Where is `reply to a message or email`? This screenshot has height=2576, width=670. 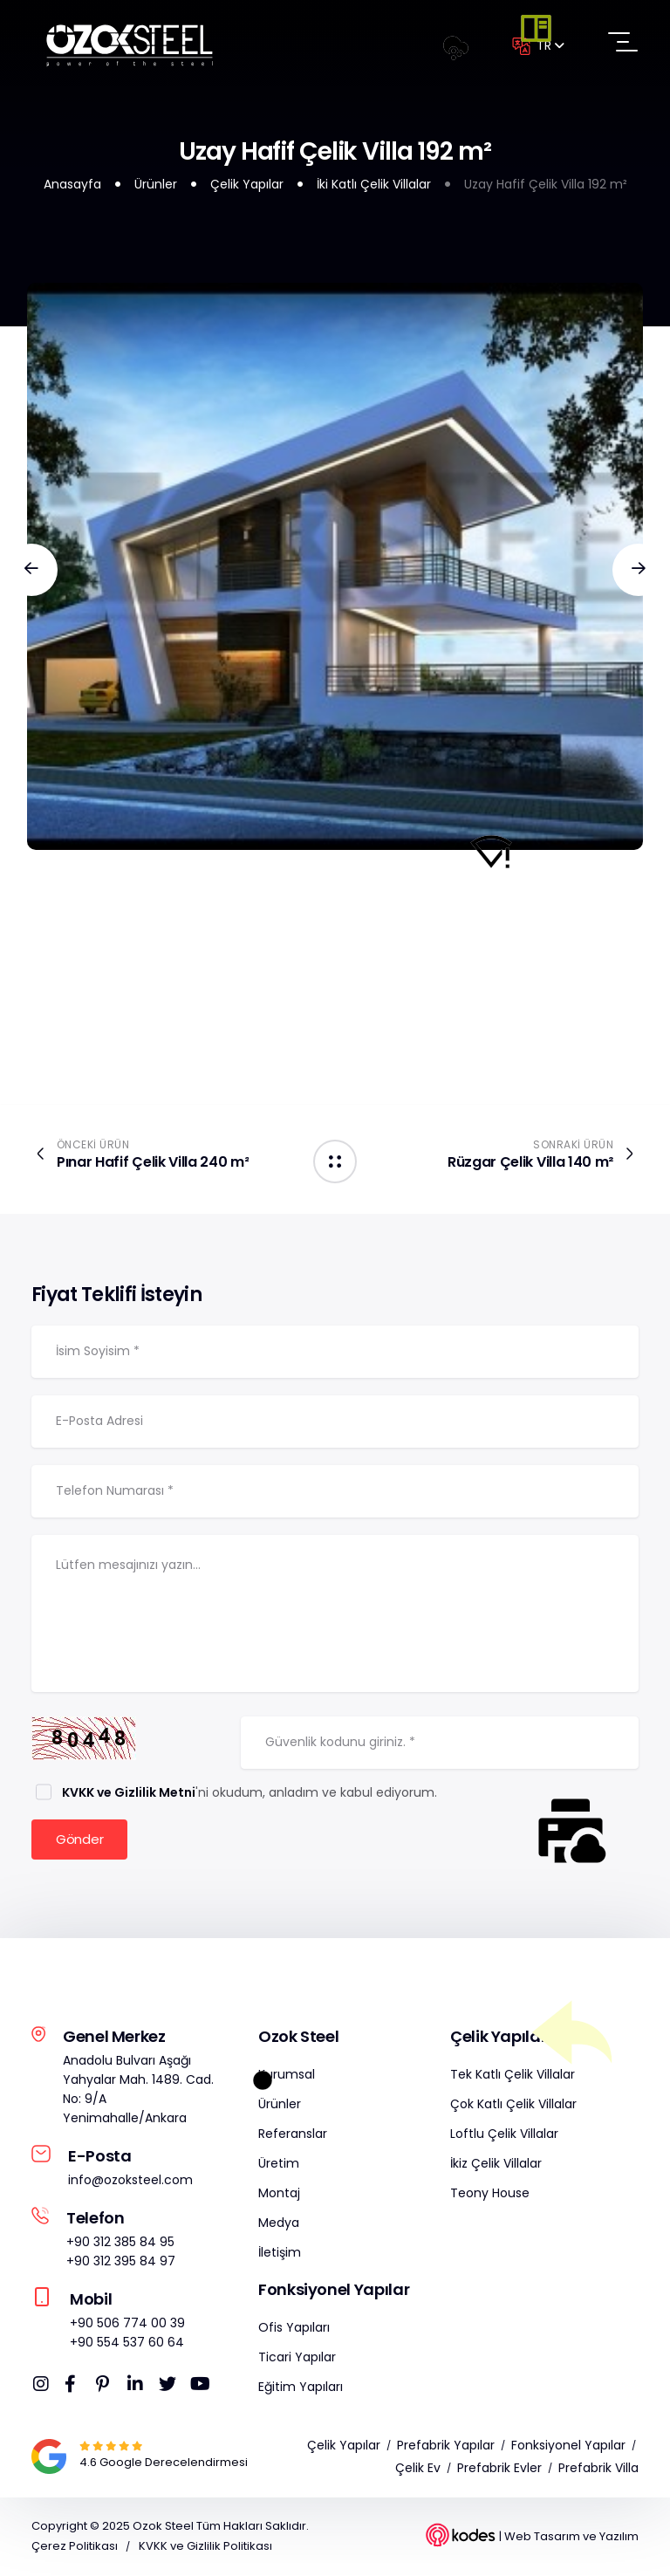 reply to a message or email is located at coordinates (576, 2032).